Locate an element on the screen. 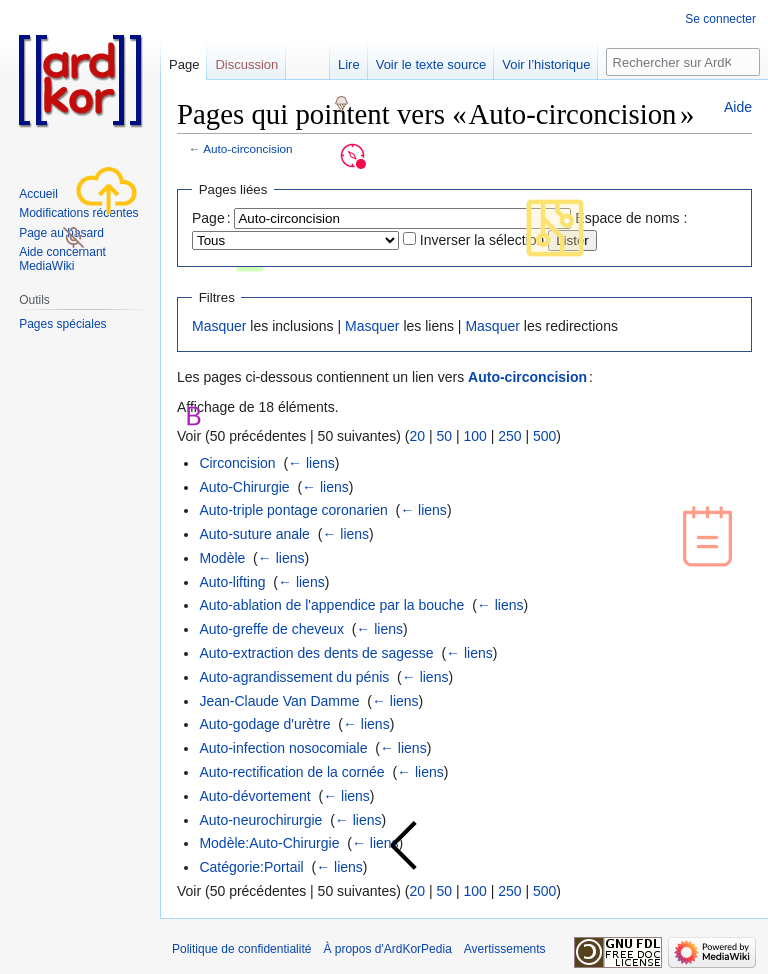  open notes or notepad app is located at coordinates (707, 537).